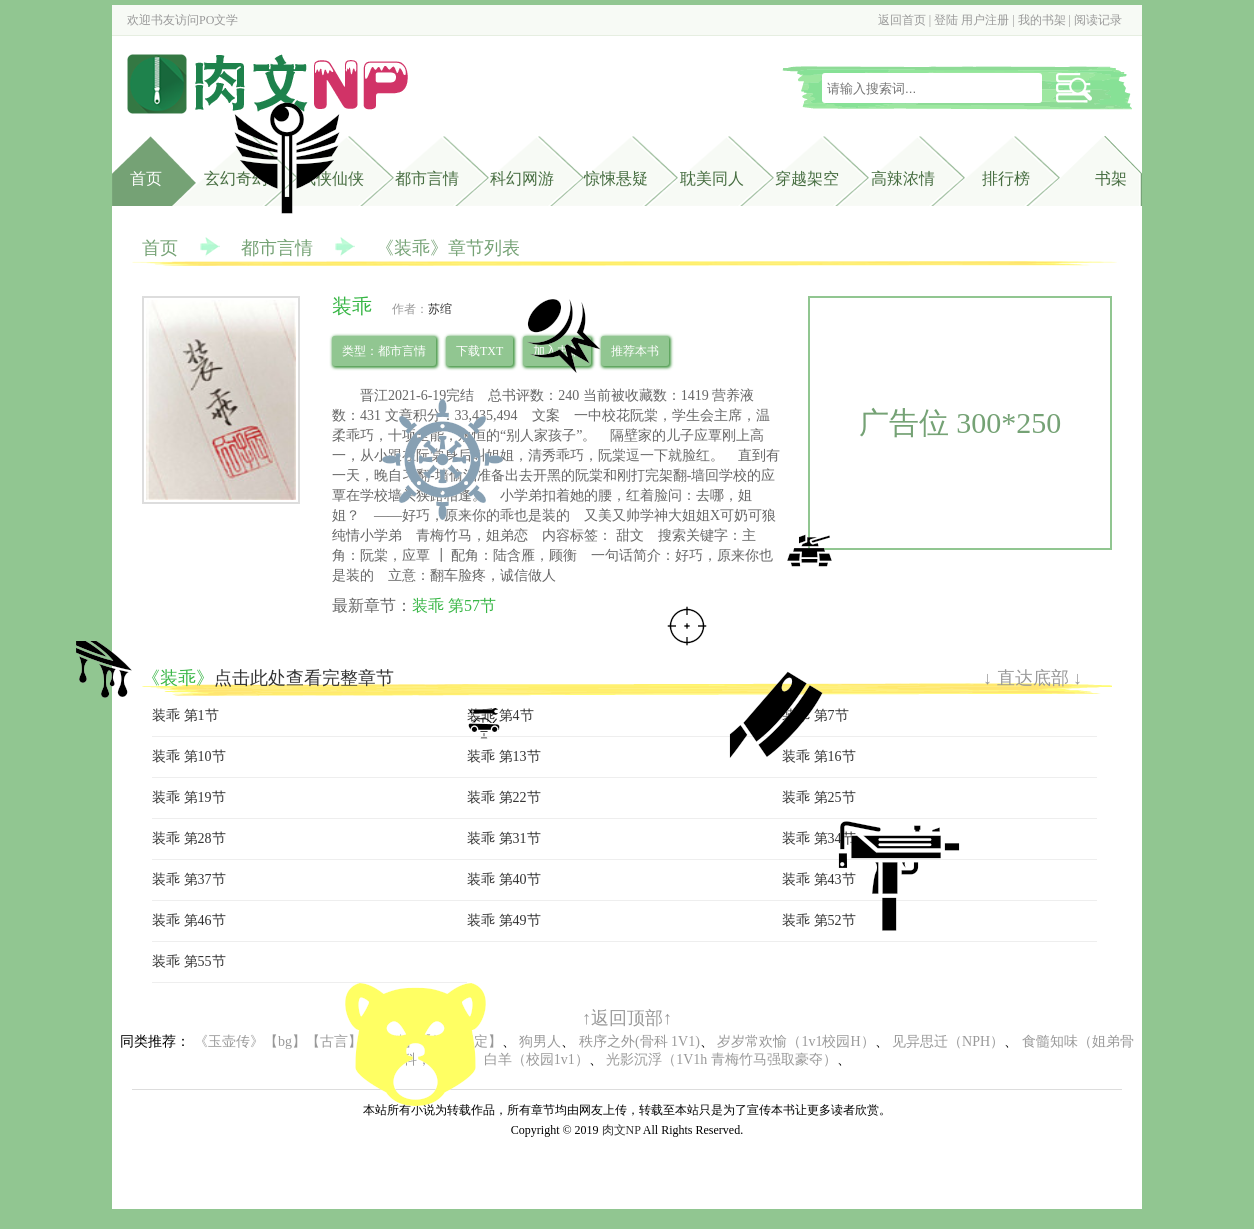 The width and height of the screenshot is (1254, 1229). I want to click on select a royal or mythical staff weapon, so click(287, 158).